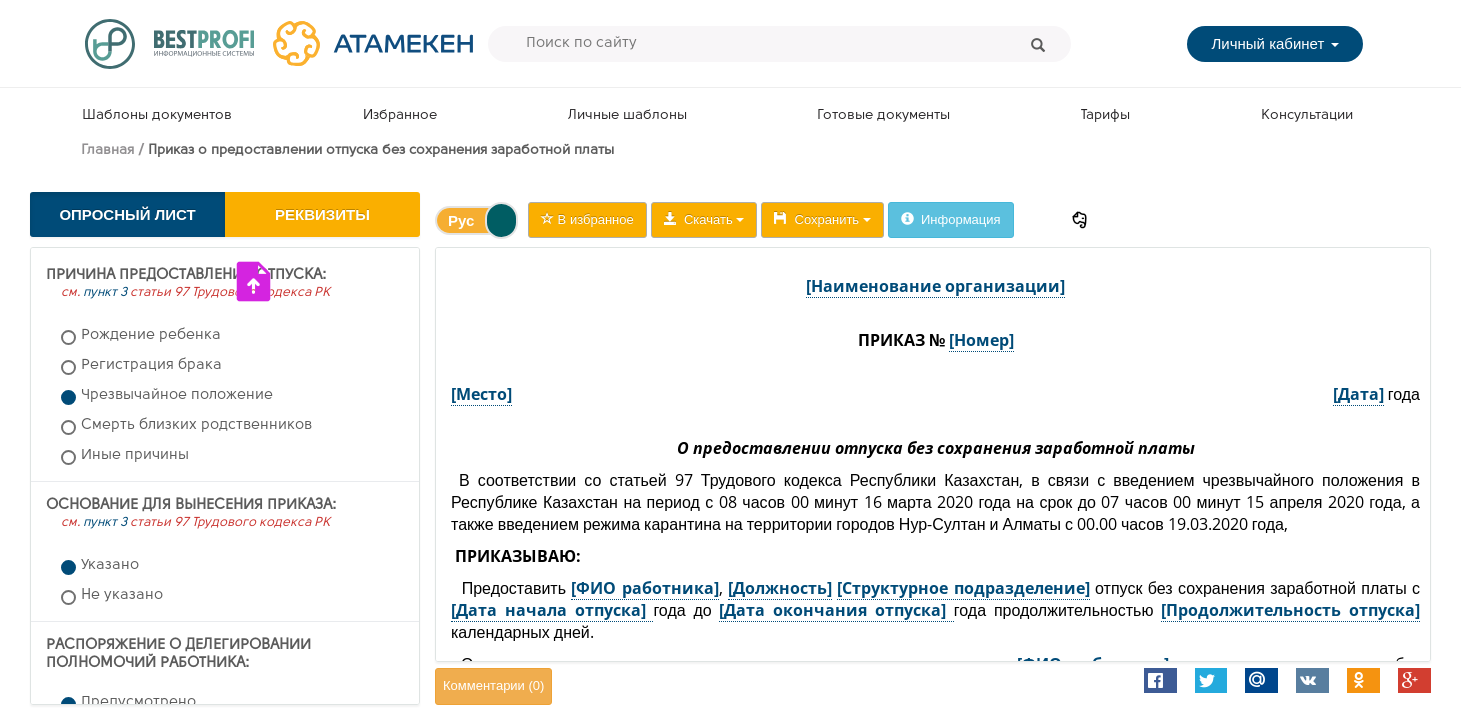 The image size is (1461, 720). What do you see at coordinates (1080, 220) in the screenshot?
I see `open evernote app` at bounding box center [1080, 220].